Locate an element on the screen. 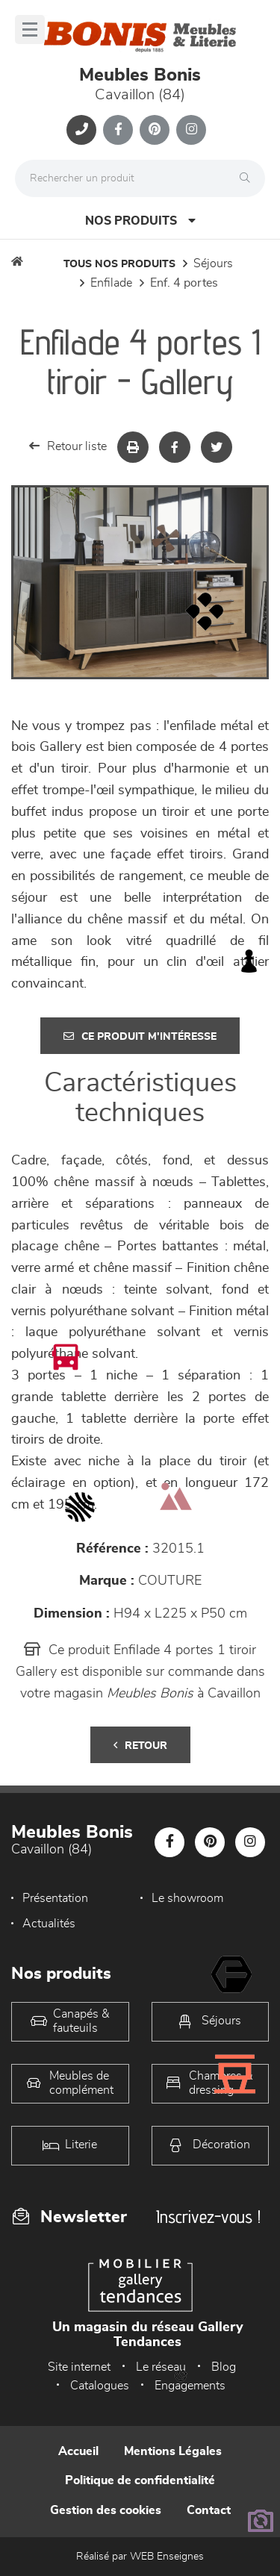 This screenshot has height=2576, width=280. HAL company or brand logo is located at coordinates (80, 1507).